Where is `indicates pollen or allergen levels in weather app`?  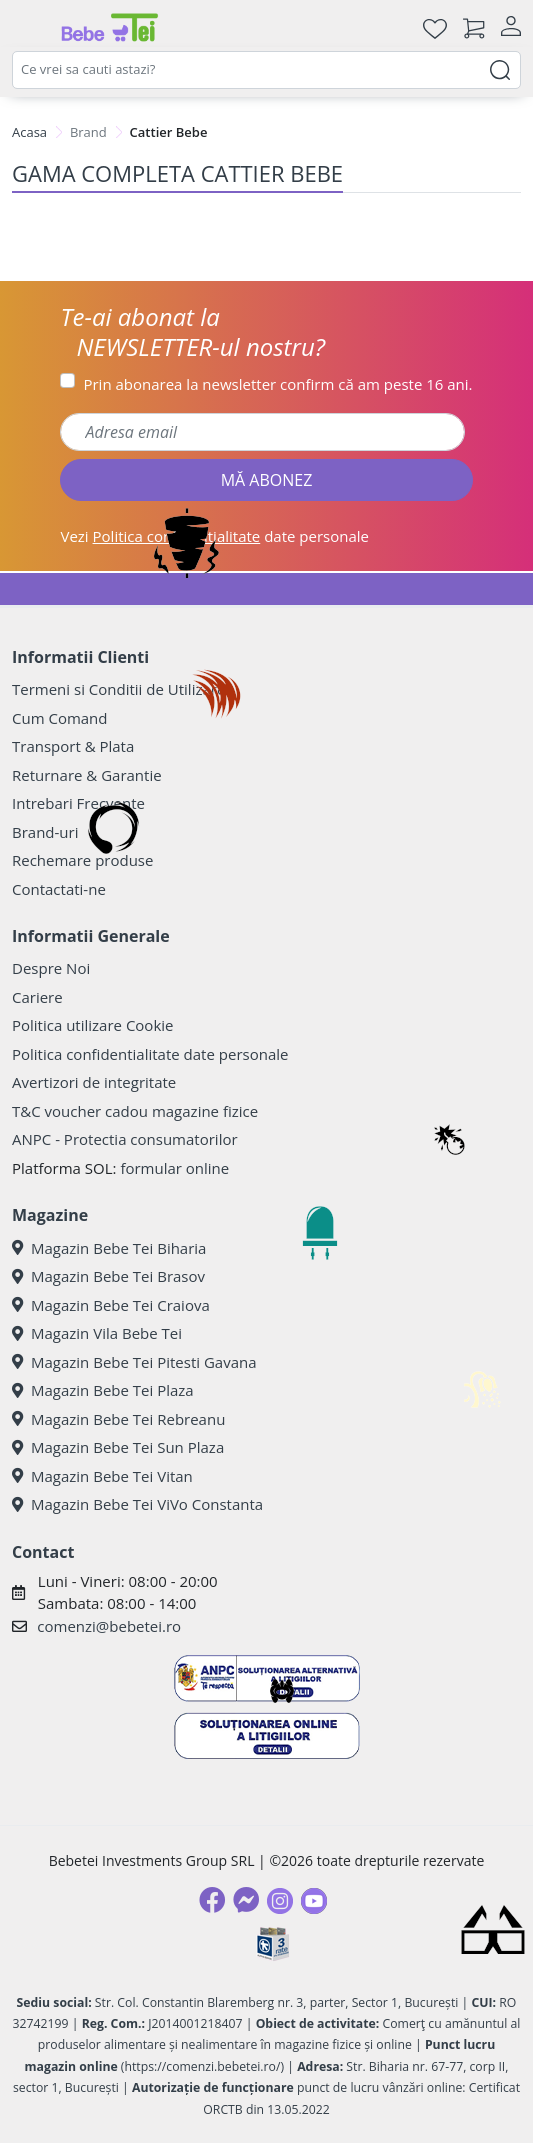
indicates pollen or allergen levels in weather app is located at coordinates (482, 1389).